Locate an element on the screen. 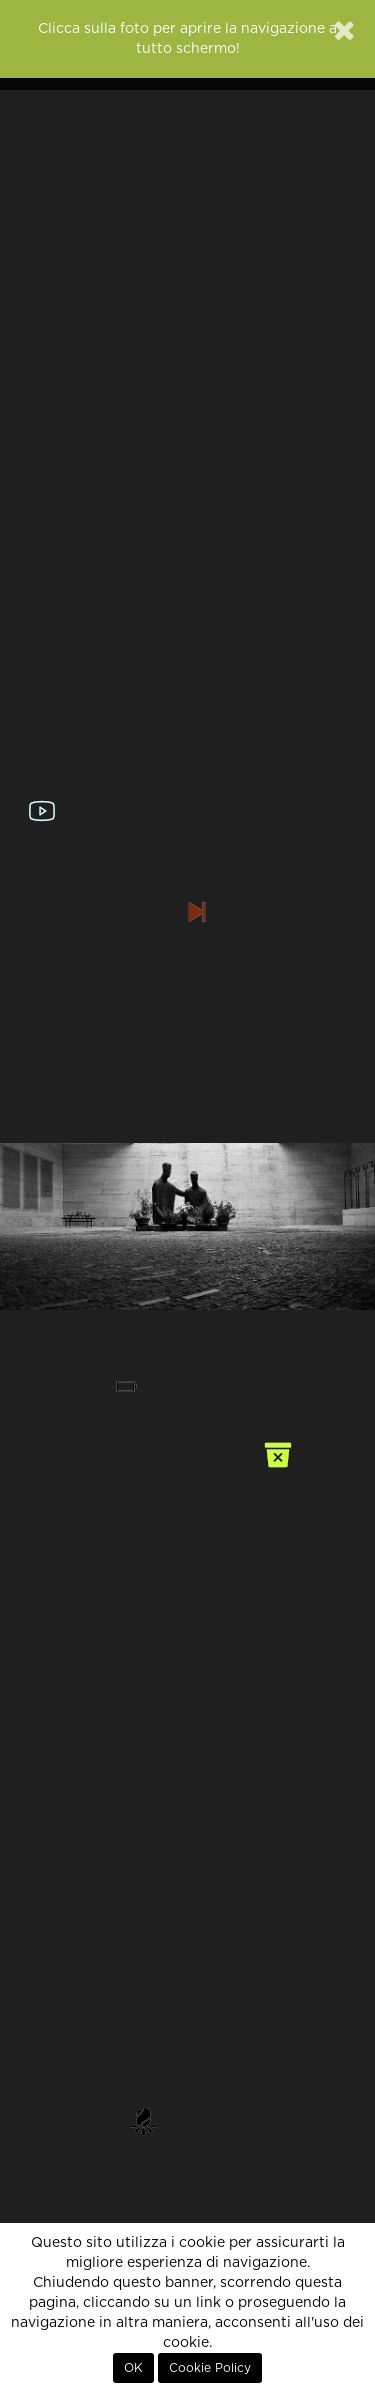 The width and height of the screenshot is (375, 2393). skip to the next track is located at coordinates (197, 912).